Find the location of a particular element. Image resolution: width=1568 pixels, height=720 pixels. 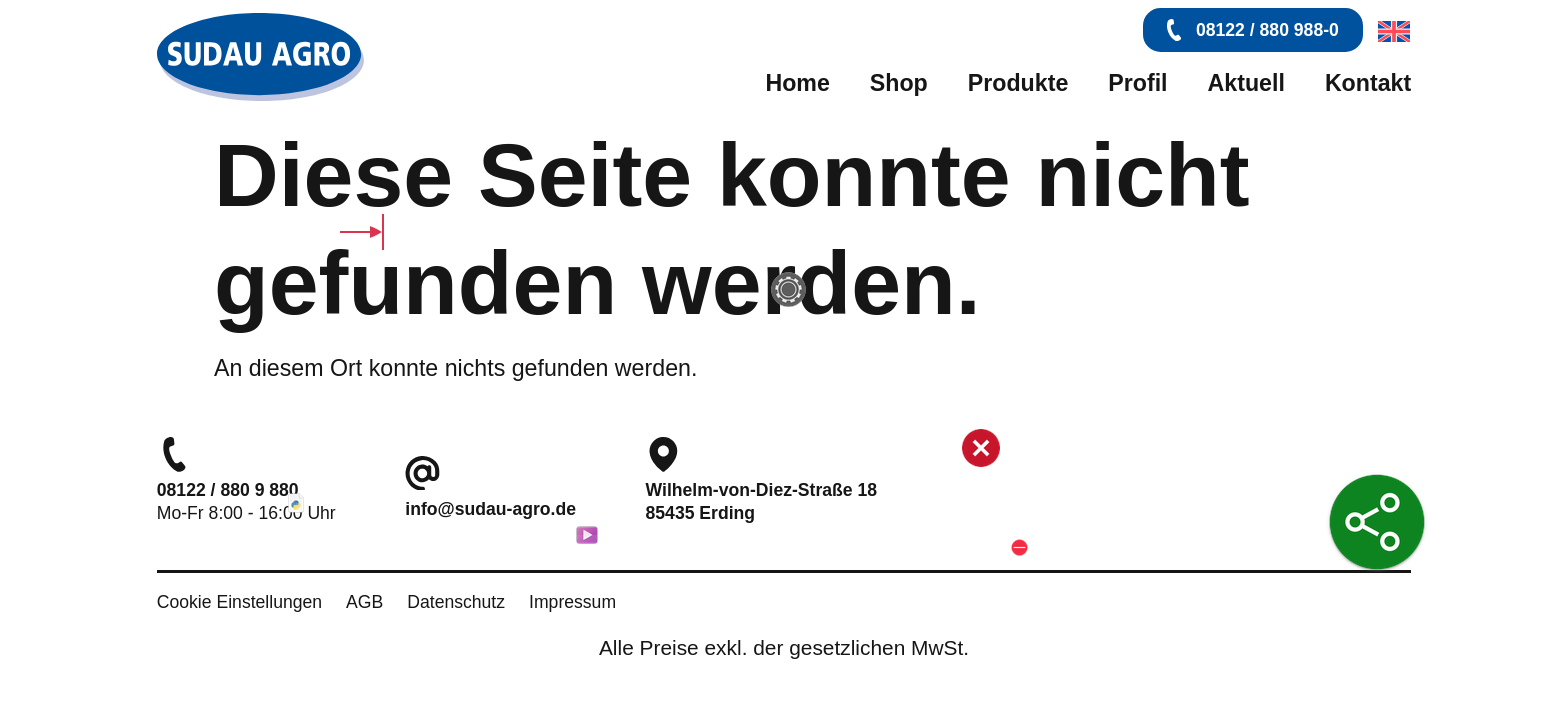

go to the last item or page is located at coordinates (362, 232).